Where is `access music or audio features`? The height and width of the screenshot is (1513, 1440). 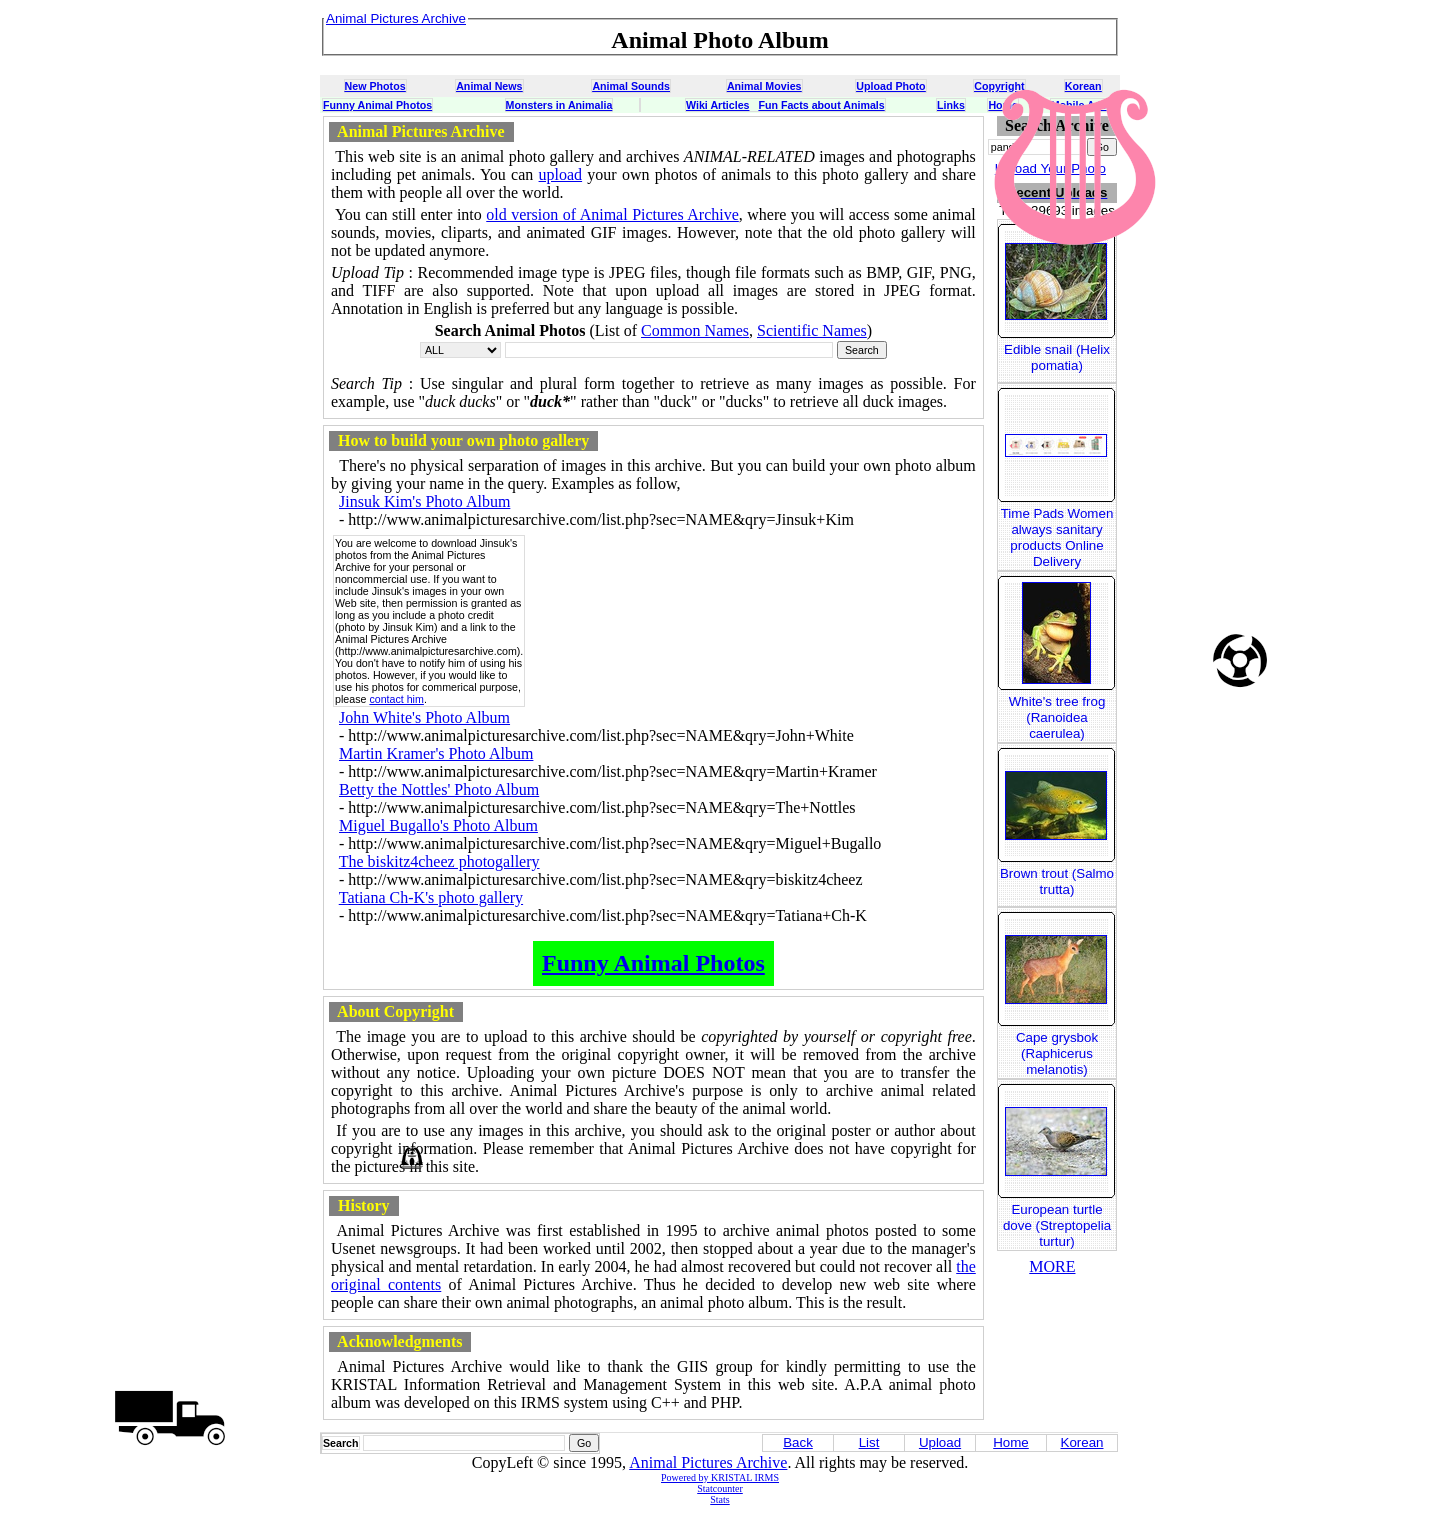
access music or audio features is located at coordinates (1075, 164).